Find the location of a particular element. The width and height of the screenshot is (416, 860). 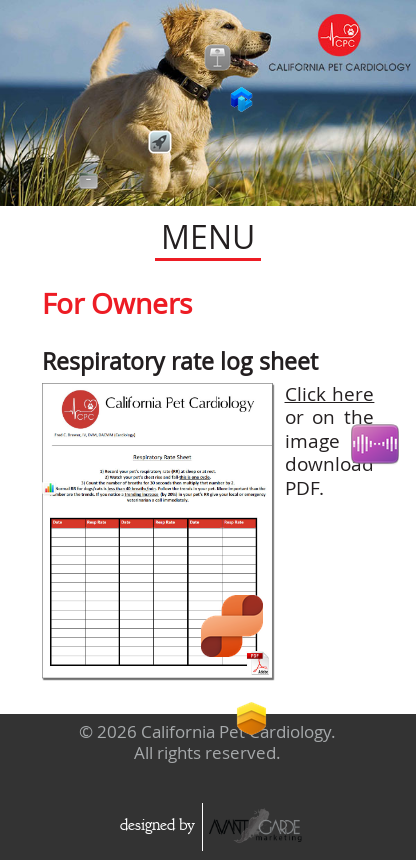

open Keynote to create or edit presentations is located at coordinates (217, 57).